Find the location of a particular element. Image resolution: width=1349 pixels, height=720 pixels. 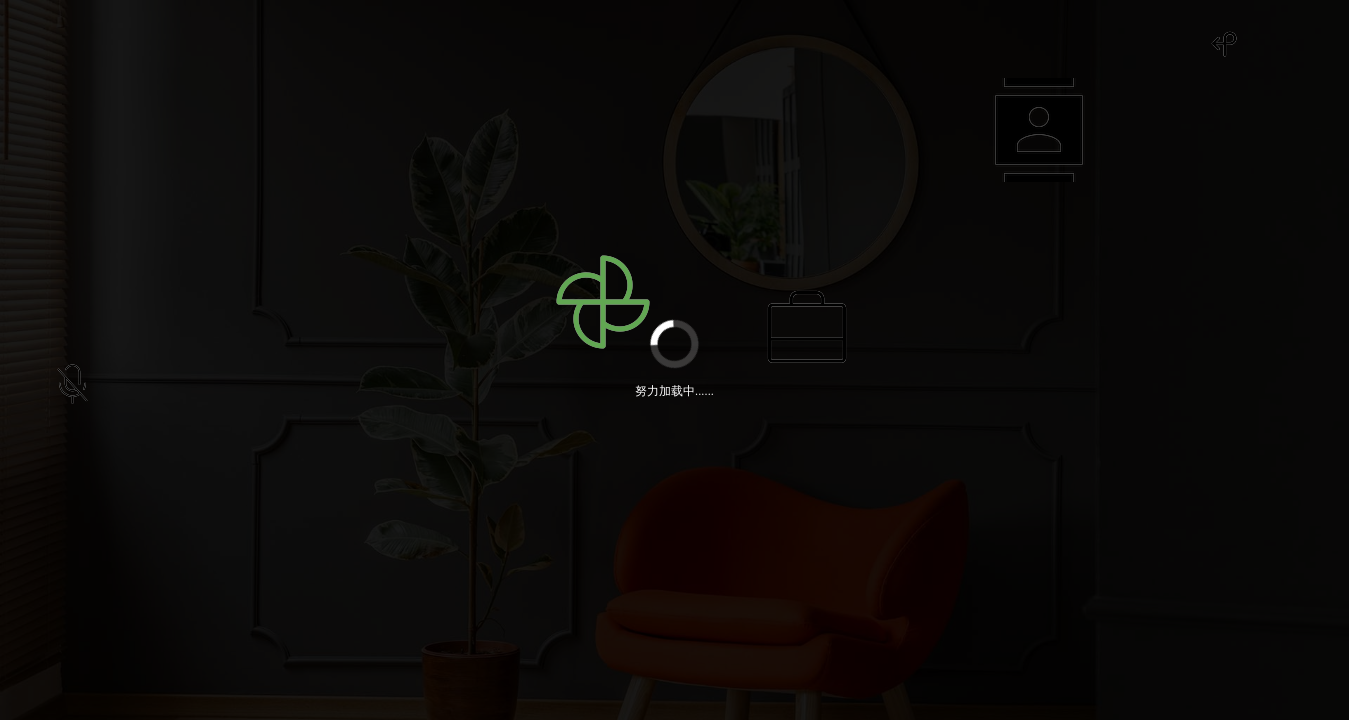

undo or go back to previous state is located at coordinates (1223, 43).